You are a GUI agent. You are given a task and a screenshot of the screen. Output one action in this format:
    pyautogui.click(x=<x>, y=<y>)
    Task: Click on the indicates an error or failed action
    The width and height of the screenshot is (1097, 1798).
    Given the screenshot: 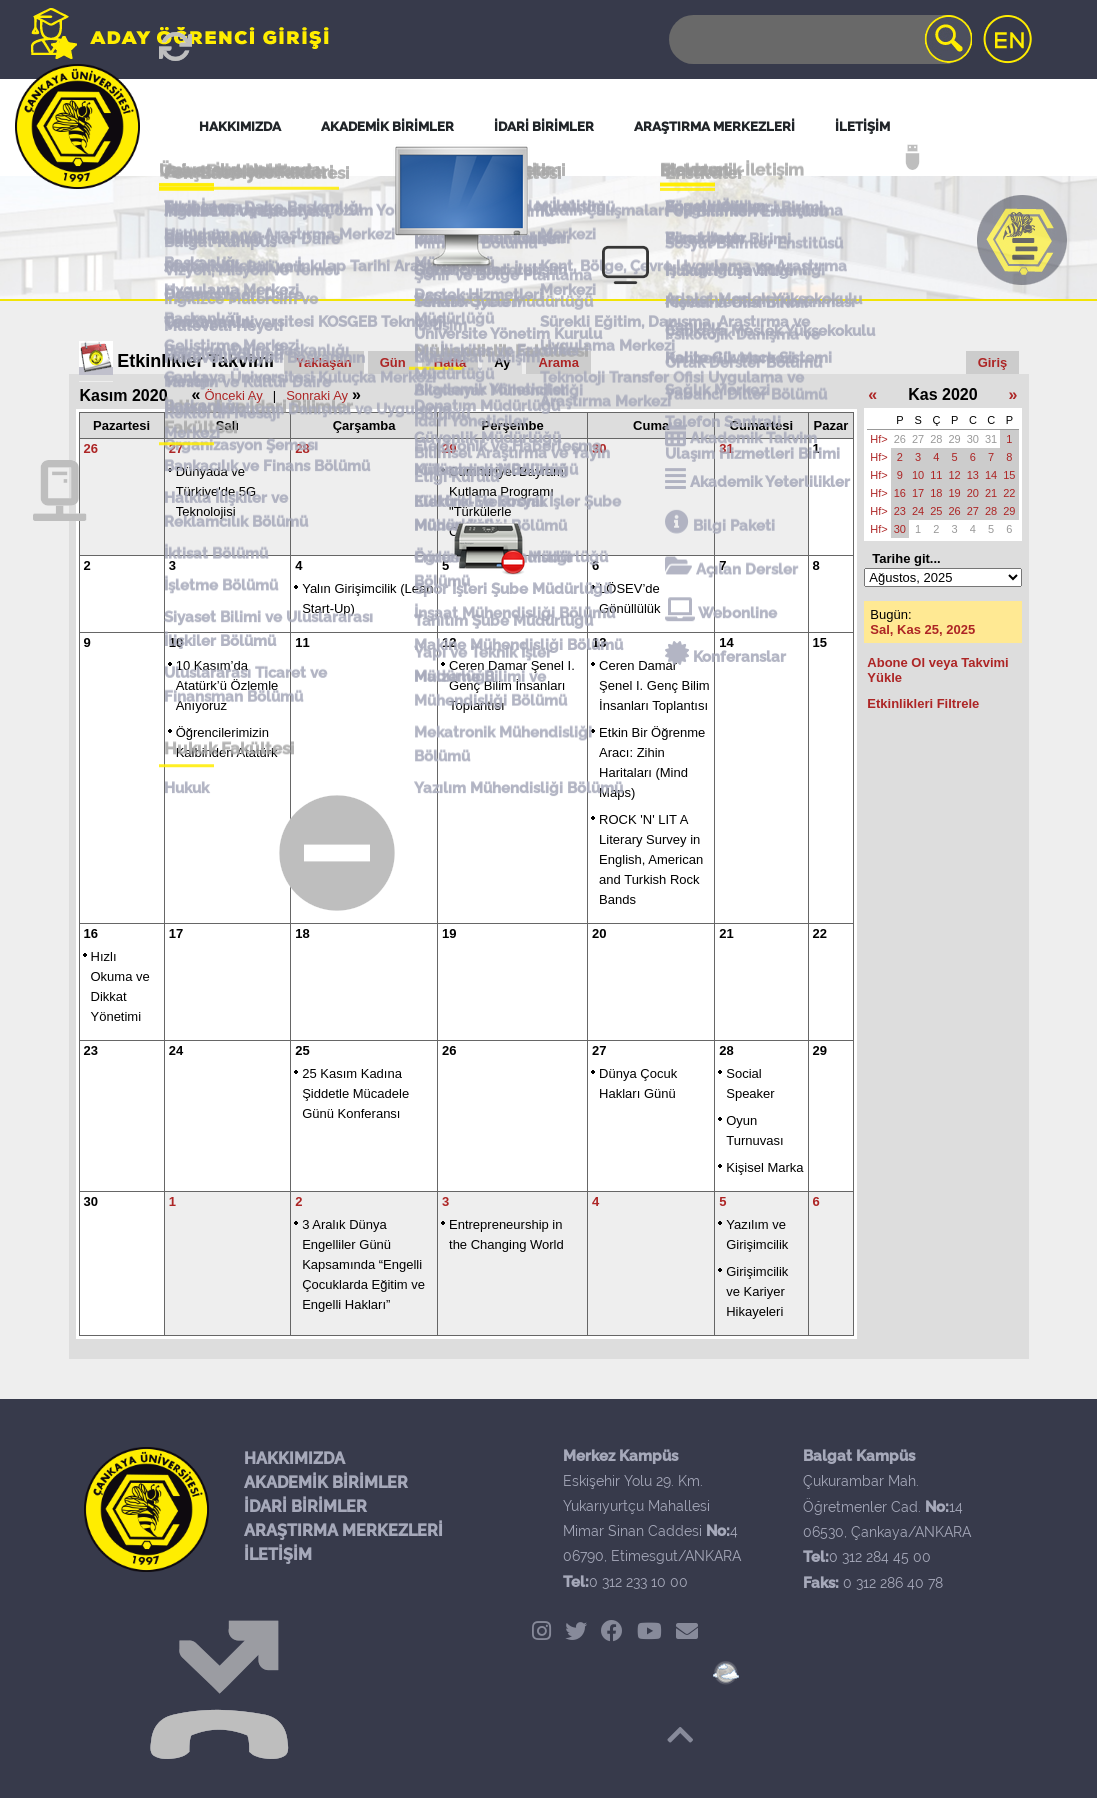 What is the action you would take?
    pyautogui.click(x=337, y=853)
    